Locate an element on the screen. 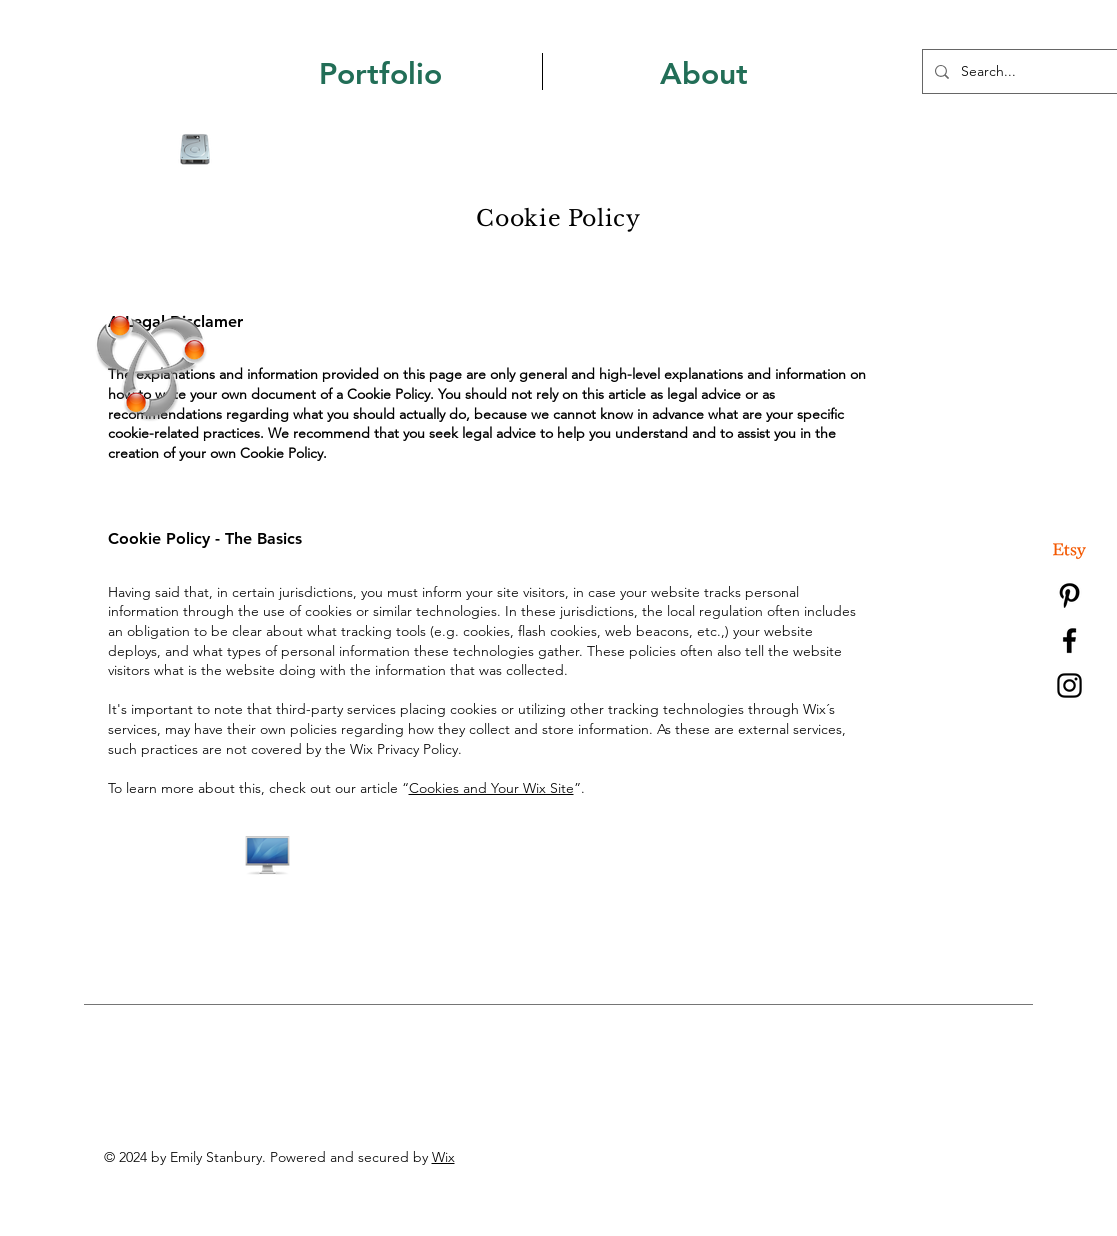 The image size is (1117, 1236). access bonjour network discovery settings is located at coordinates (150, 367).